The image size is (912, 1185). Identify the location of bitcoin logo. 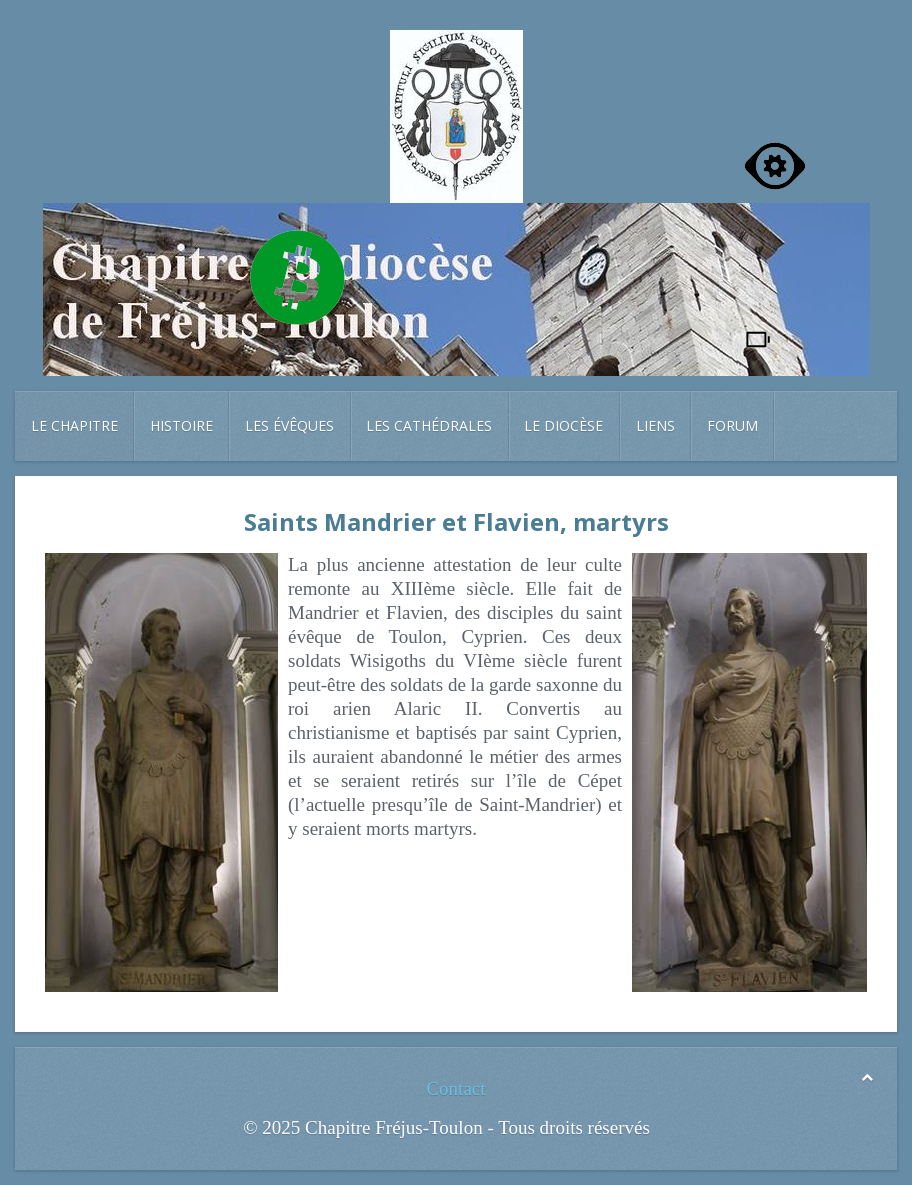
(297, 277).